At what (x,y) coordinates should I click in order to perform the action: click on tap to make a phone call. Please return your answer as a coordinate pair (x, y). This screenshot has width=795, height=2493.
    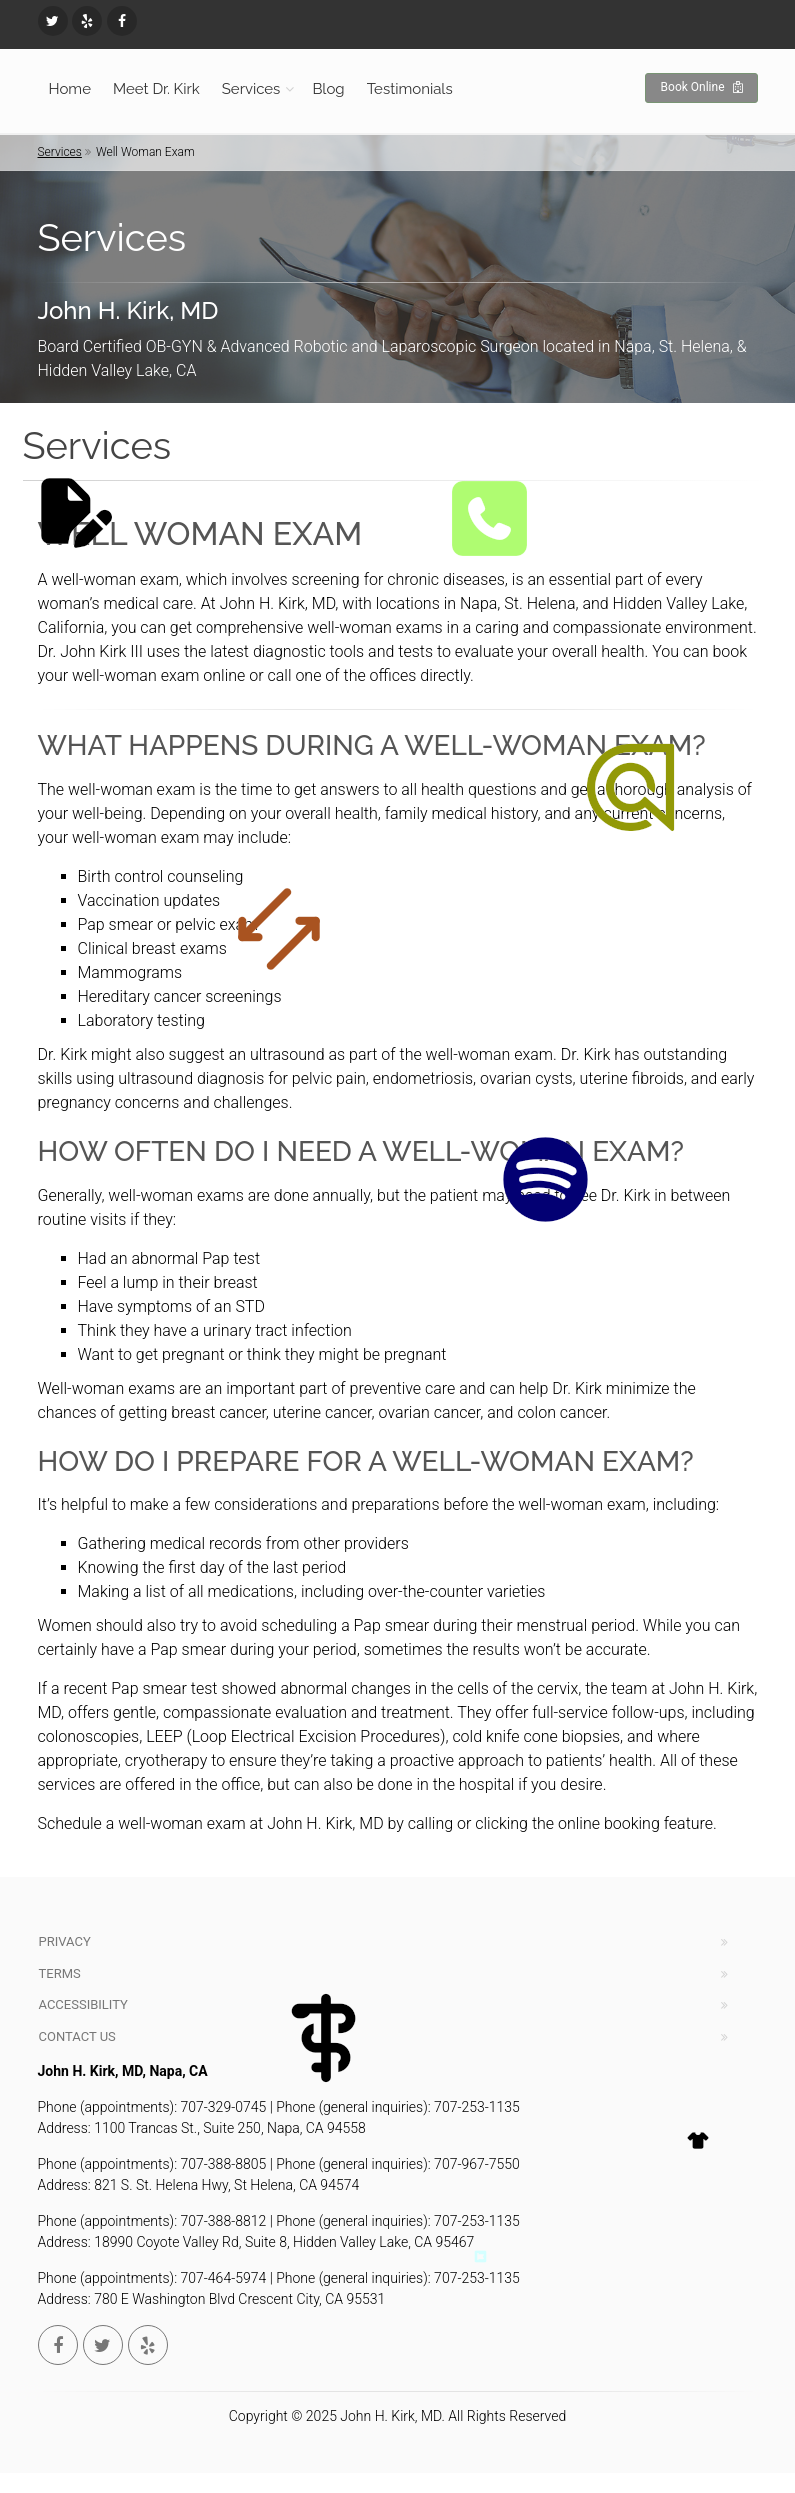
    Looking at the image, I should click on (489, 518).